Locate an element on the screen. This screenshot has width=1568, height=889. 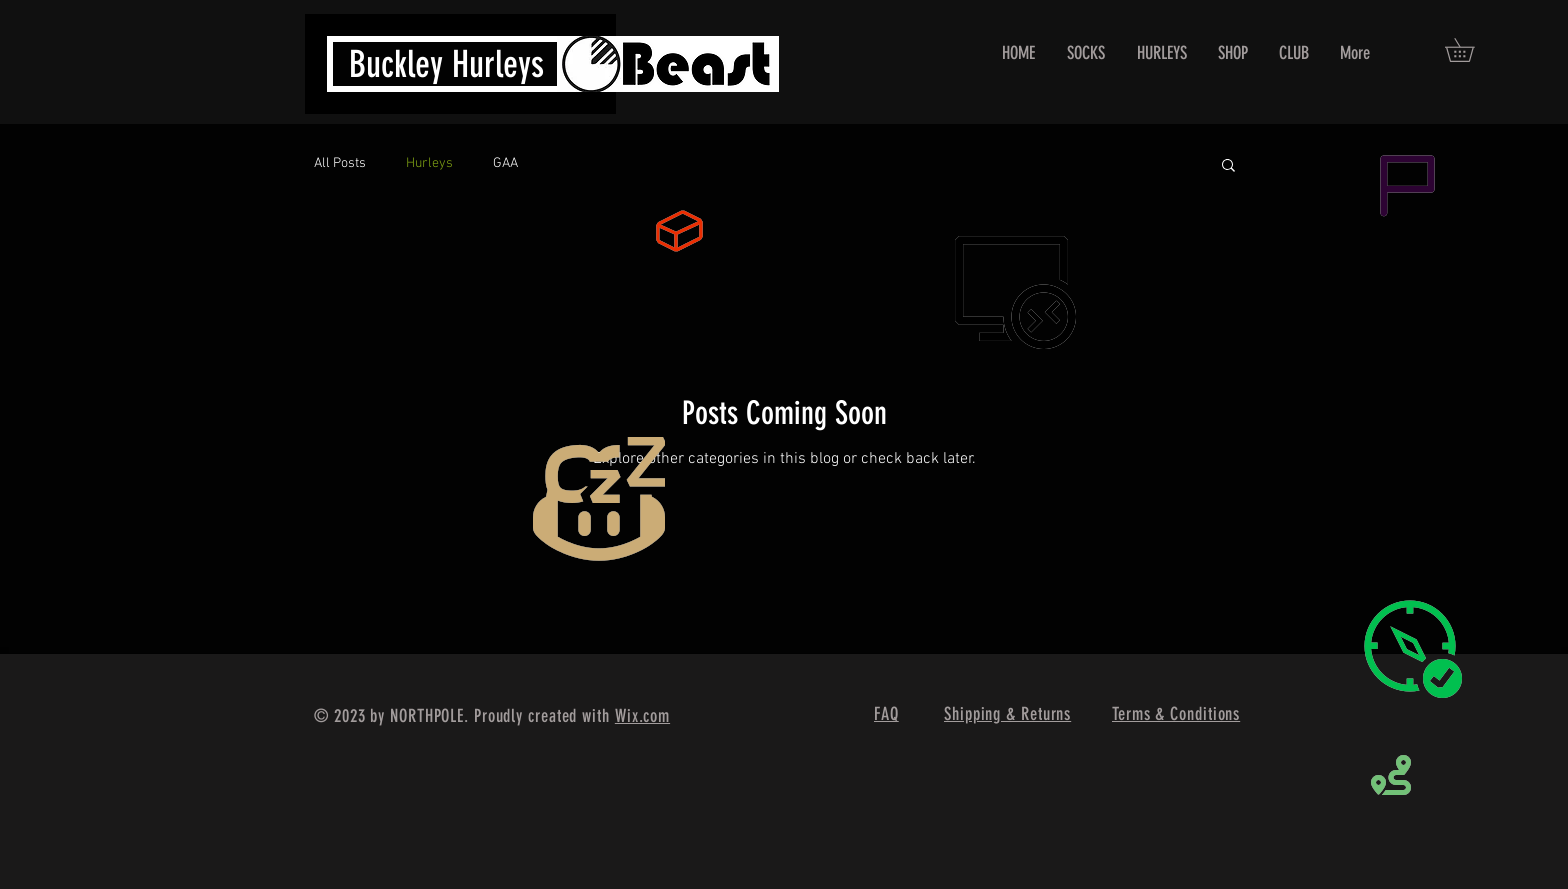
flag an item for review is located at coordinates (1407, 182).